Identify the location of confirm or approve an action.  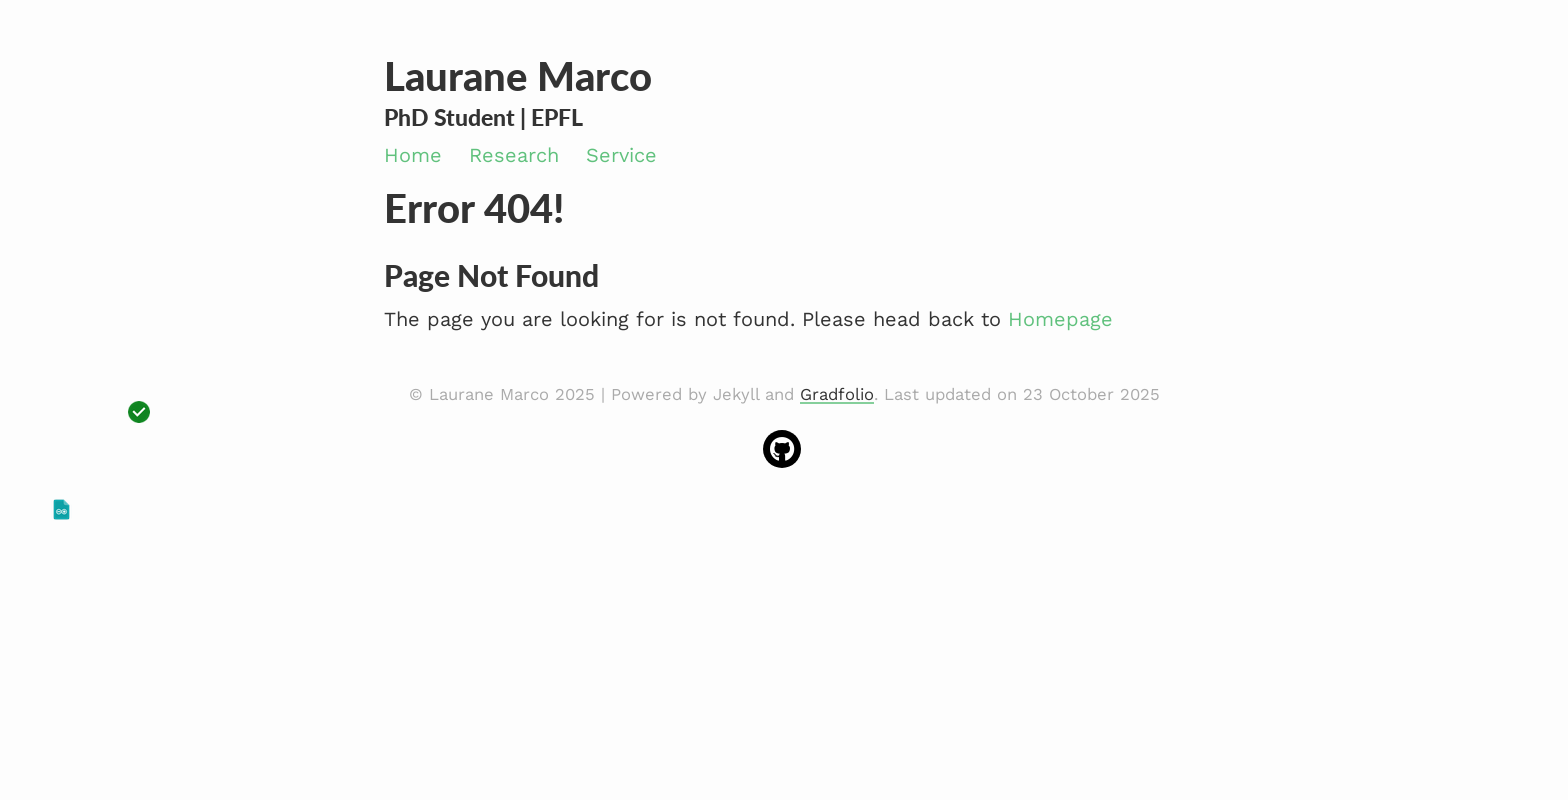
(139, 412).